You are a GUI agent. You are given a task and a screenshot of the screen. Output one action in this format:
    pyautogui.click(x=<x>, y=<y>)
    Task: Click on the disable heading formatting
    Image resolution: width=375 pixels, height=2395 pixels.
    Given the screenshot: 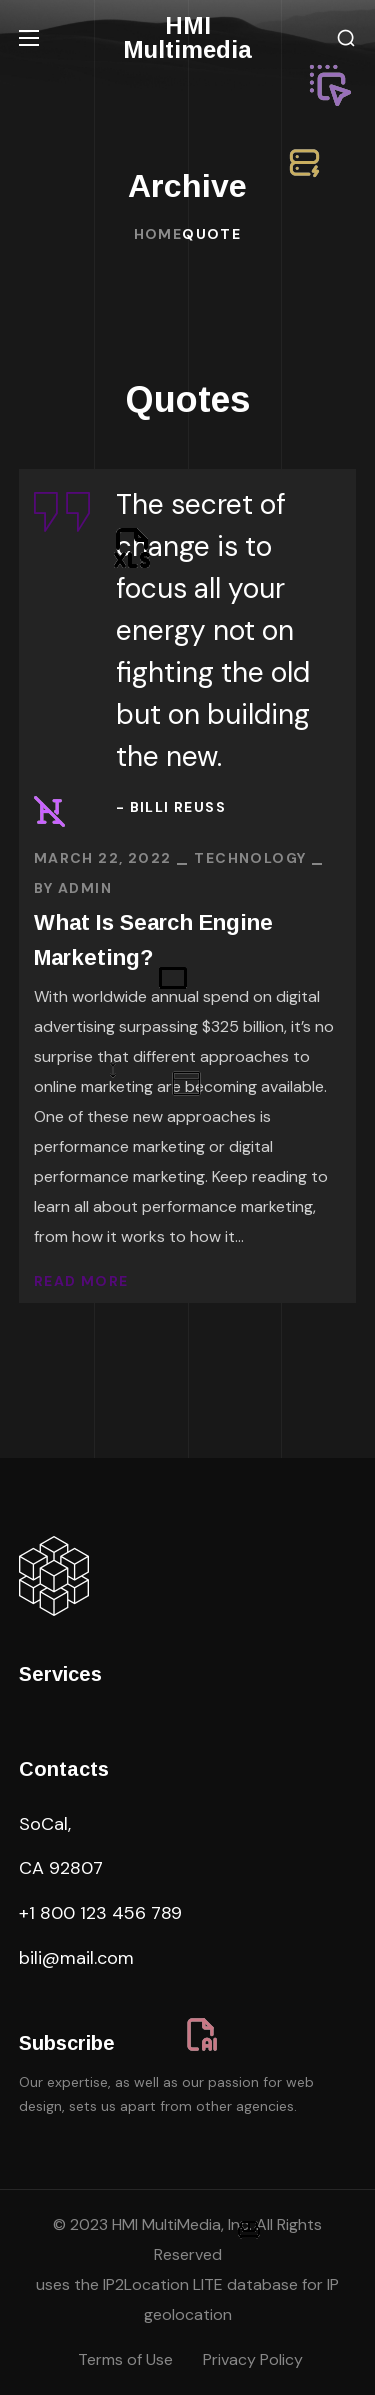 What is the action you would take?
    pyautogui.click(x=49, y=811)
    